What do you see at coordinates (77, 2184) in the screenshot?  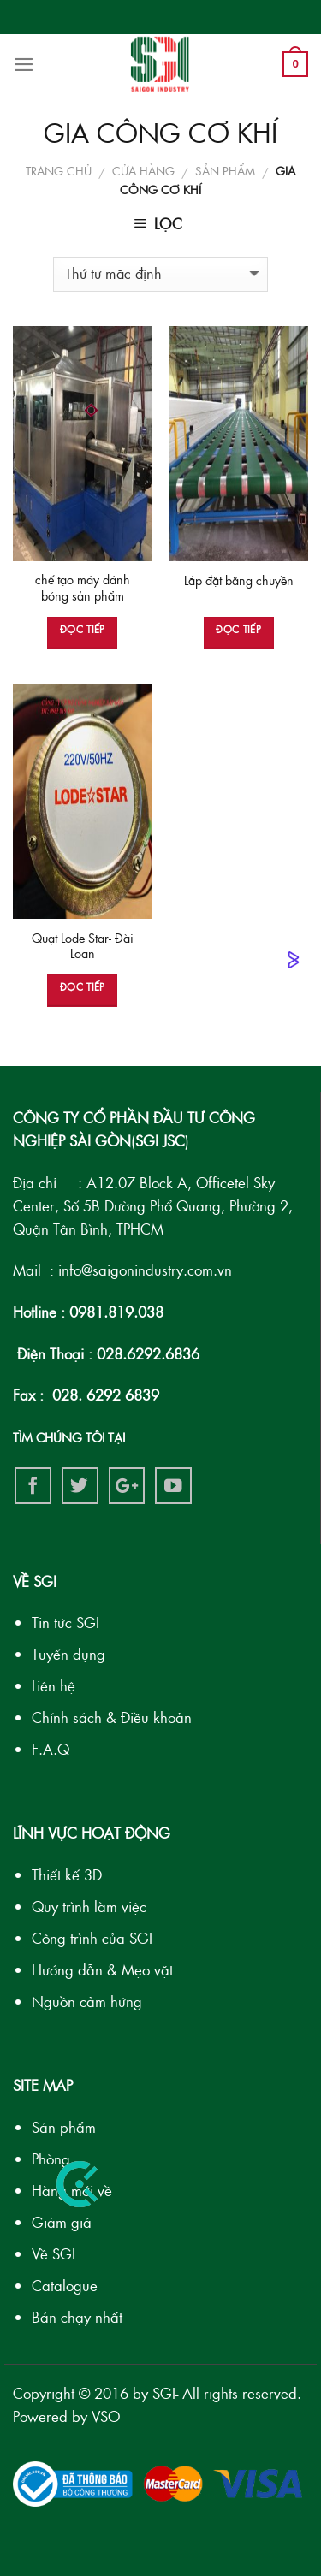 I see `open clockify time tracking app` at bounding box center [77, 2184].